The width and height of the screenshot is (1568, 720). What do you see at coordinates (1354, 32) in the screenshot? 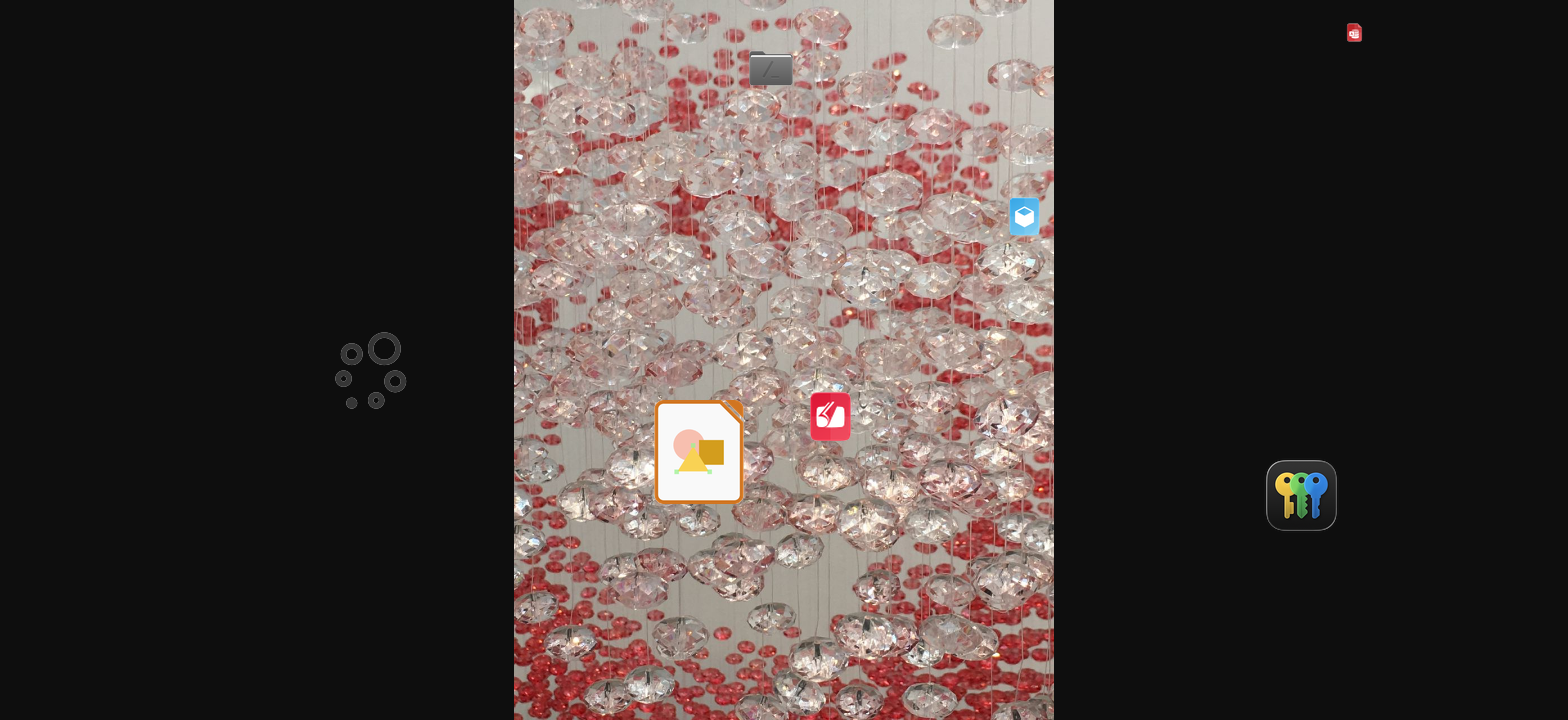
I see `microsoft access database file` at bounding box center [1354, 32].